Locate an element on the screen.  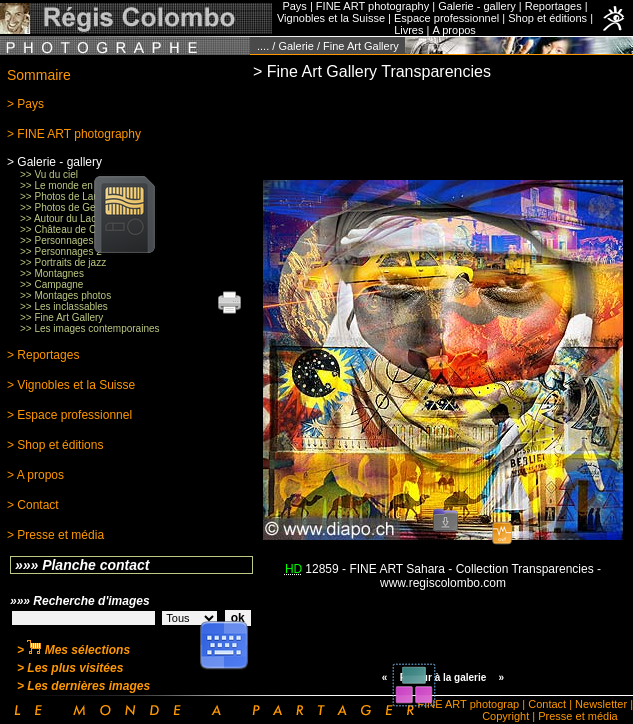
print the current file or document is located at coordinates (229, 302).